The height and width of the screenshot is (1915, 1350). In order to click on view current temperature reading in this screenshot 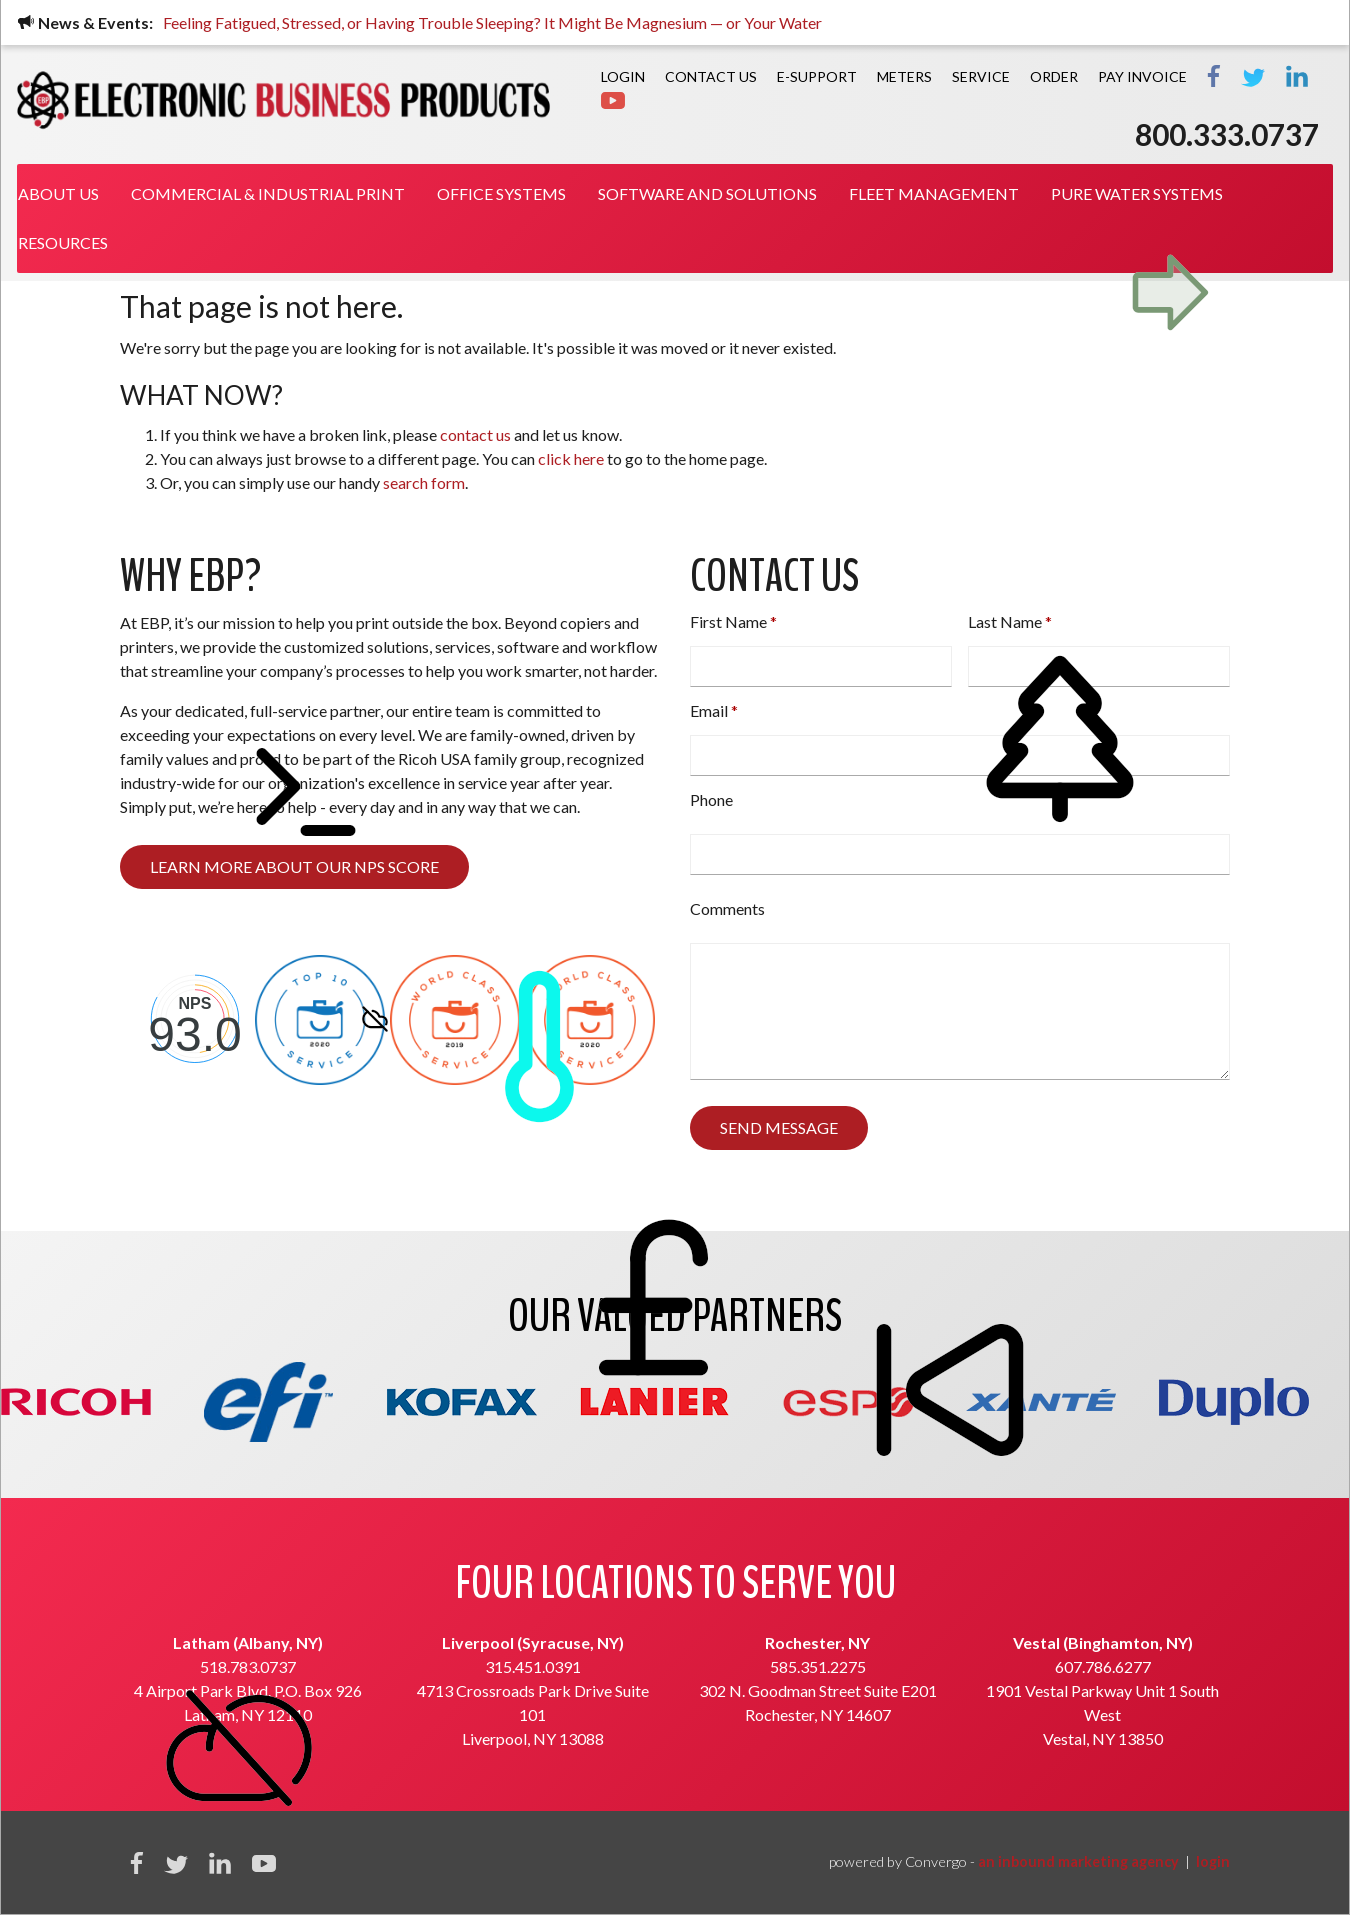, I will do `click(539, 1046)`.